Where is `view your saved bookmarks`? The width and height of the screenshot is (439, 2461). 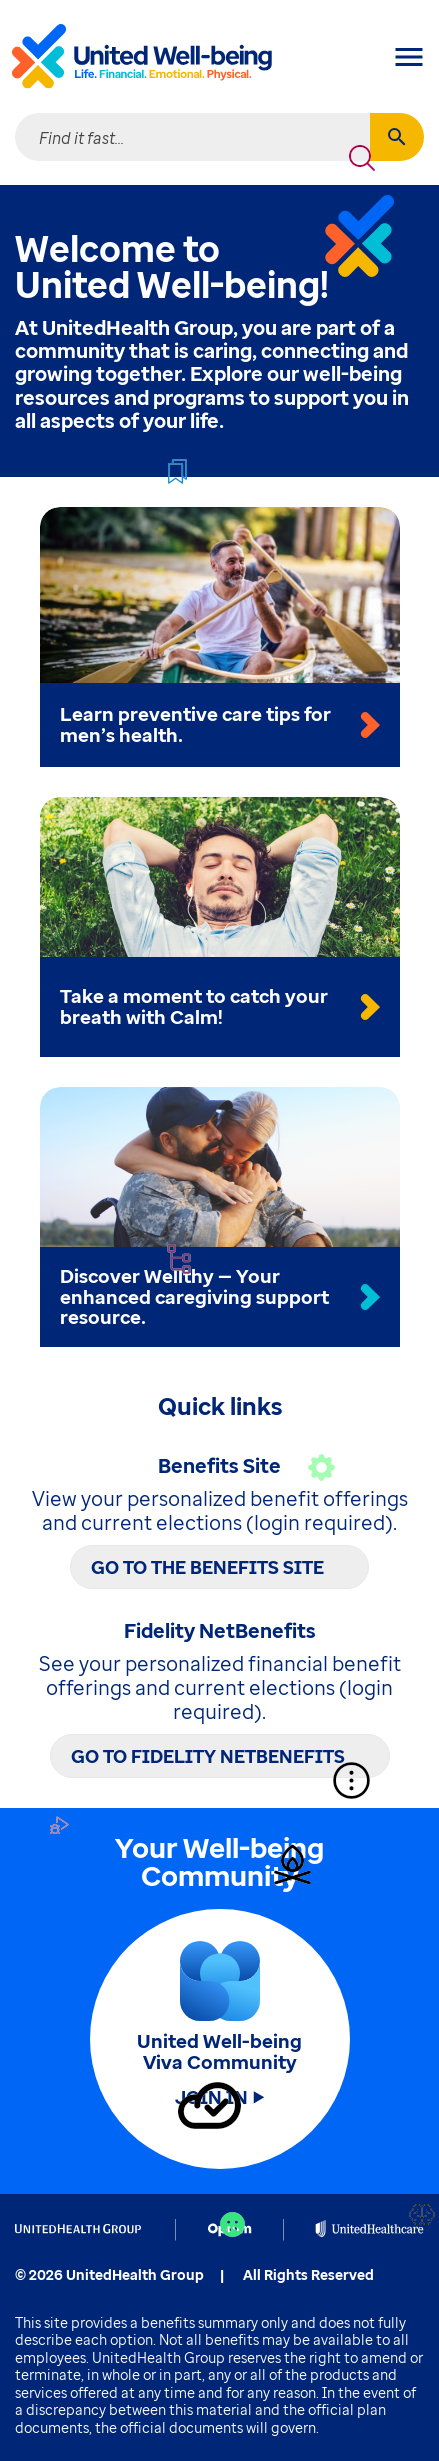
view your saved bookmarks is located at coordinates (177, 471).